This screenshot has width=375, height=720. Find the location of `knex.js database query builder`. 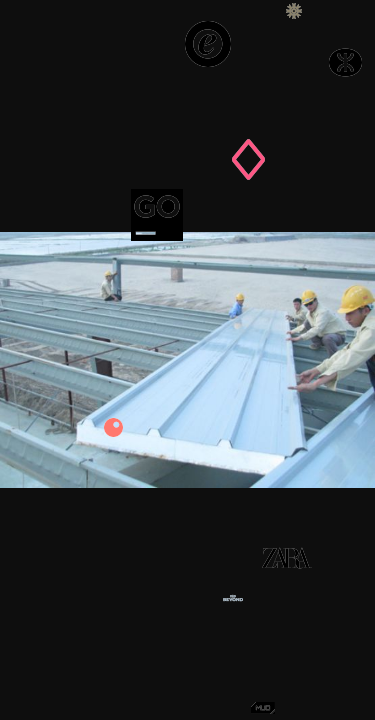

knex.js database query builder is located at coordinates (294, 11).